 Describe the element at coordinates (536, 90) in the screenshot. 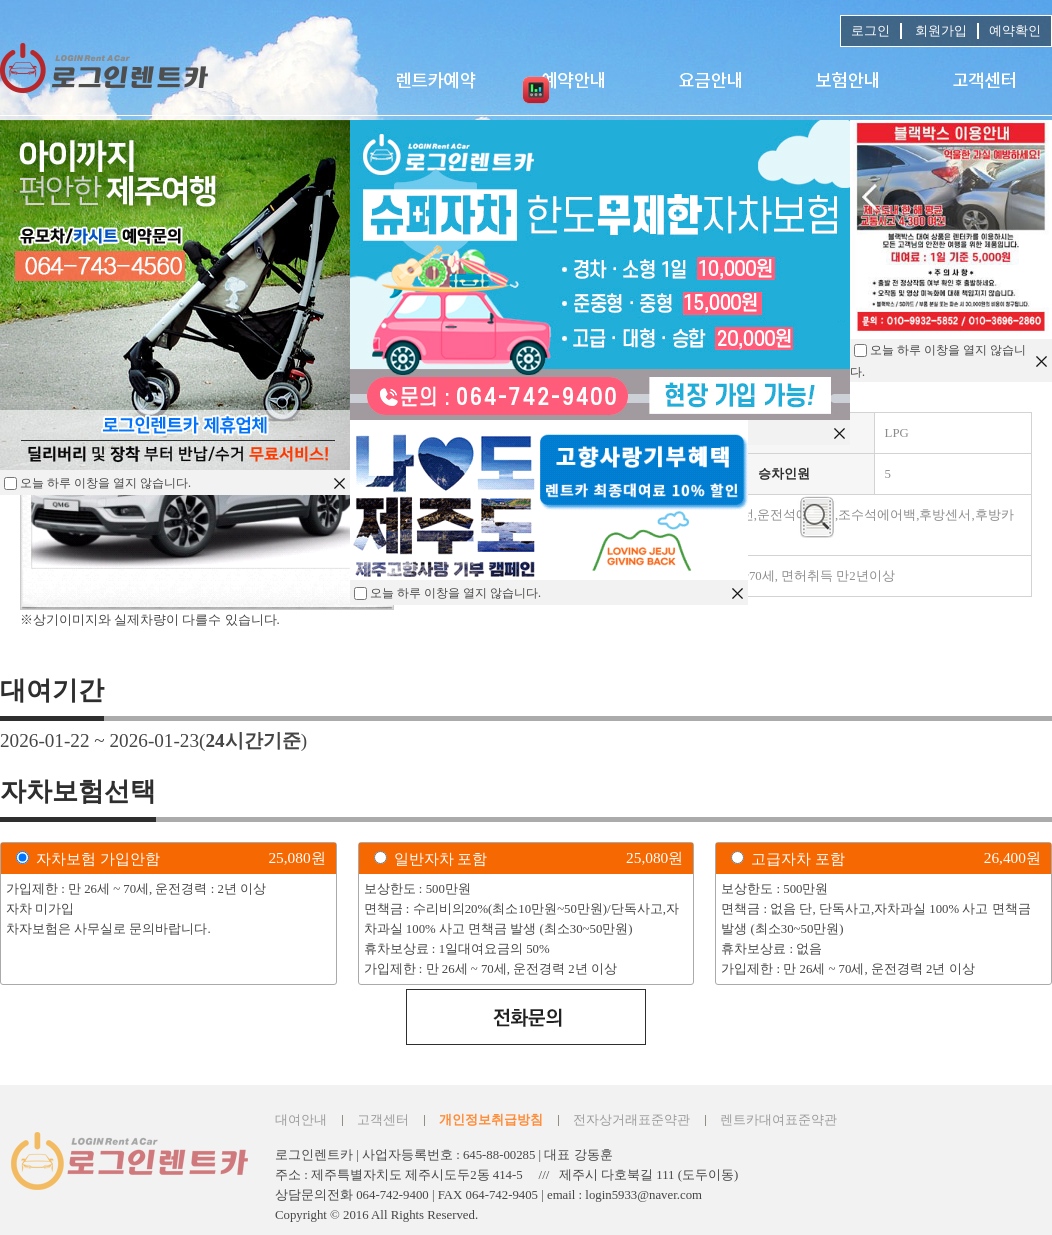

I see `open carla audio plugin host` at that location.